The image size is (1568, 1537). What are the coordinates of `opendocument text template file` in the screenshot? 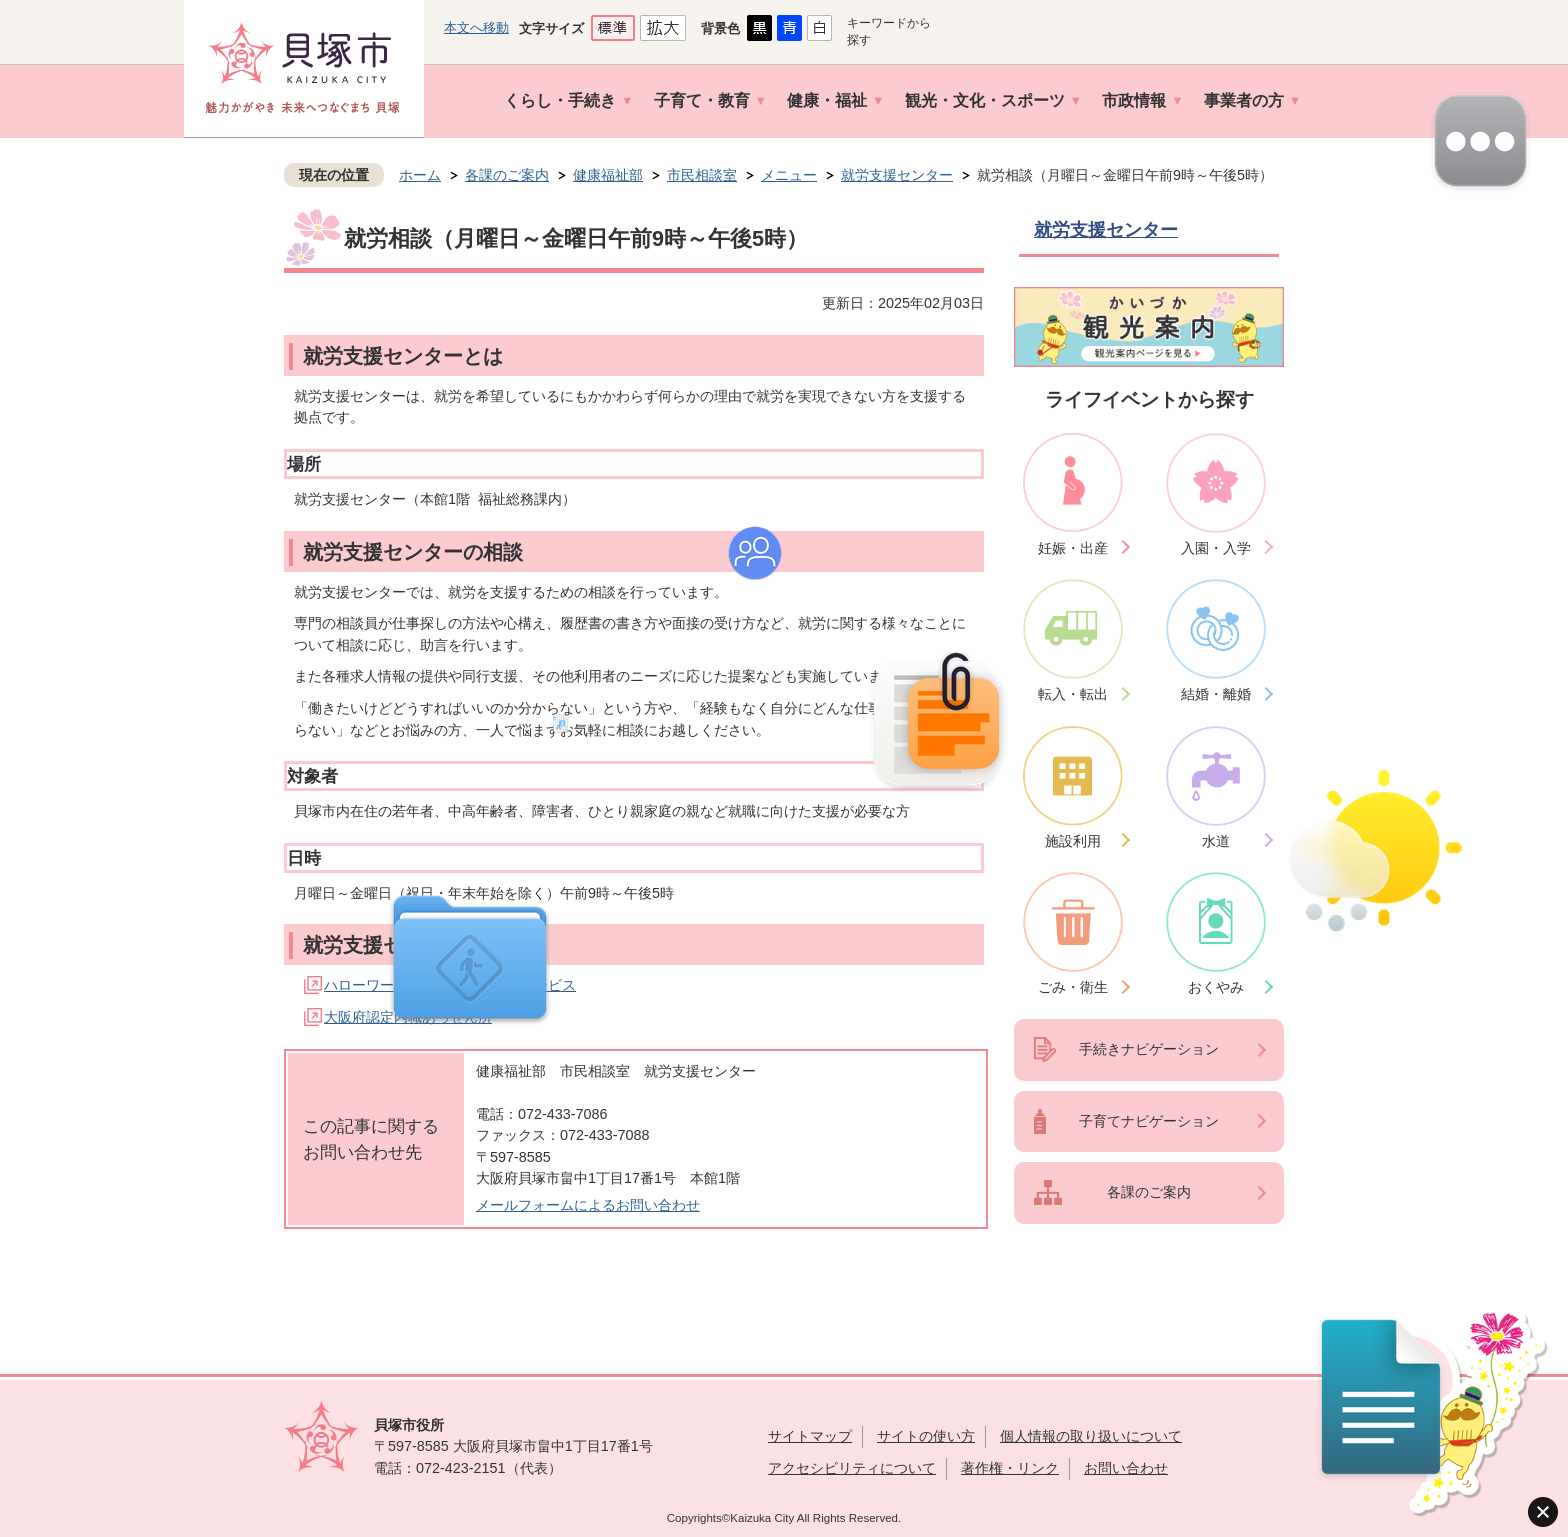 It's located at (1381, 1400).